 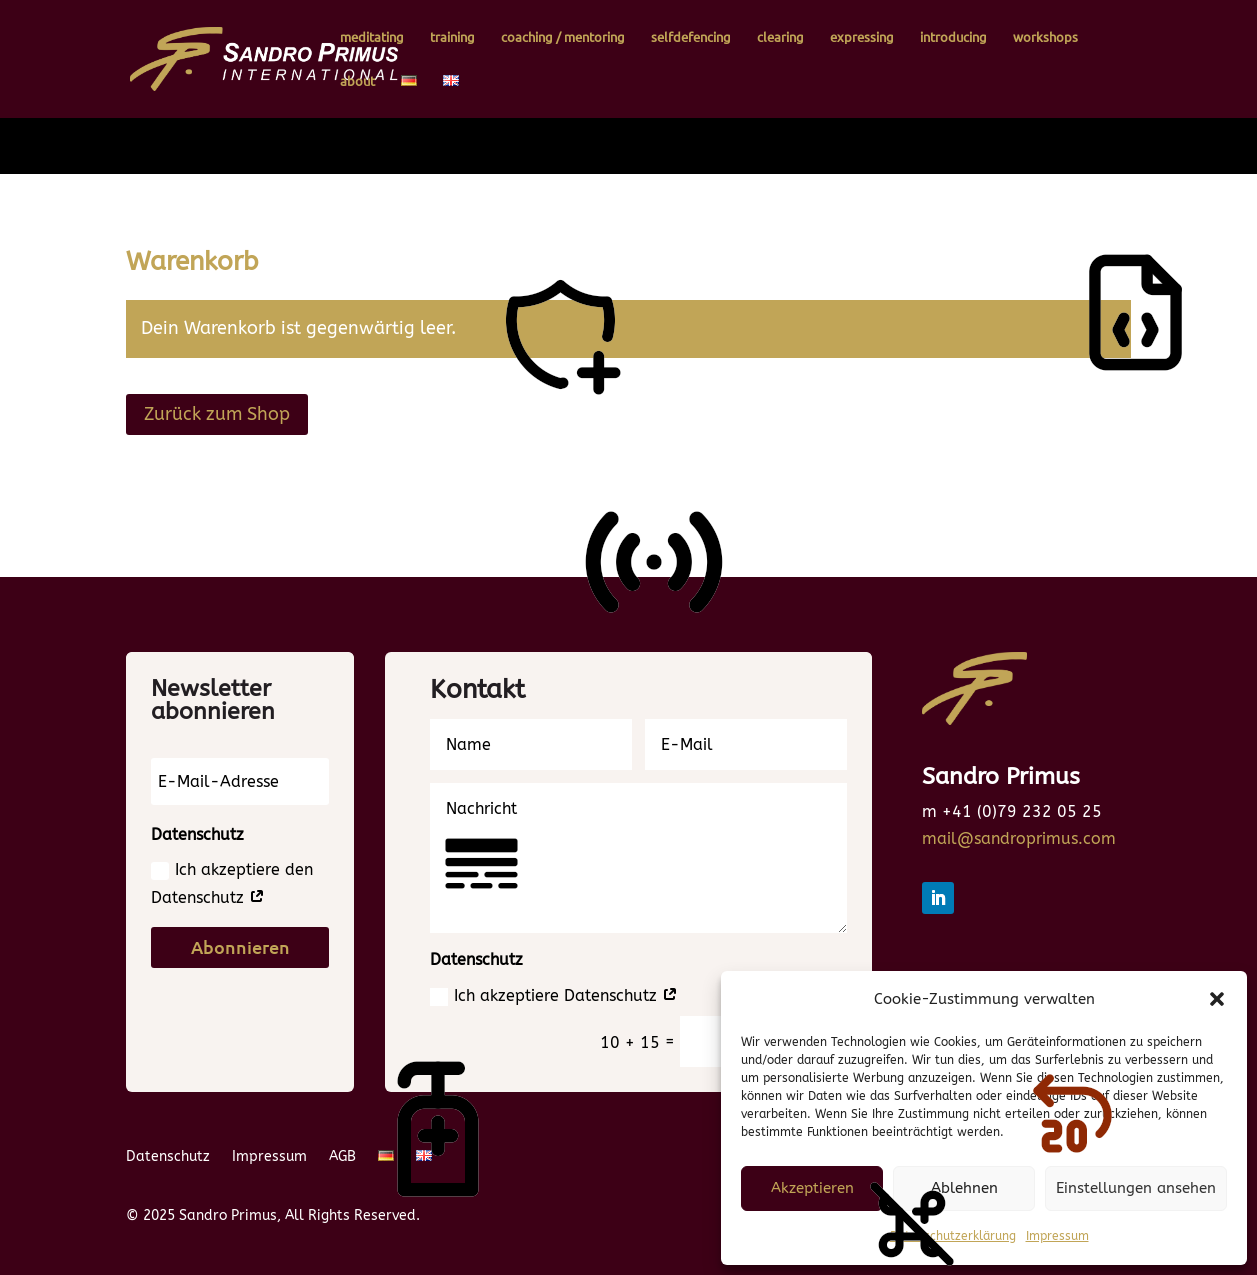 What do you see at coordinates (438, 1129) in the screenshot?
I see `access hygiene or sanitation information` at bounding box center [438, 1129].